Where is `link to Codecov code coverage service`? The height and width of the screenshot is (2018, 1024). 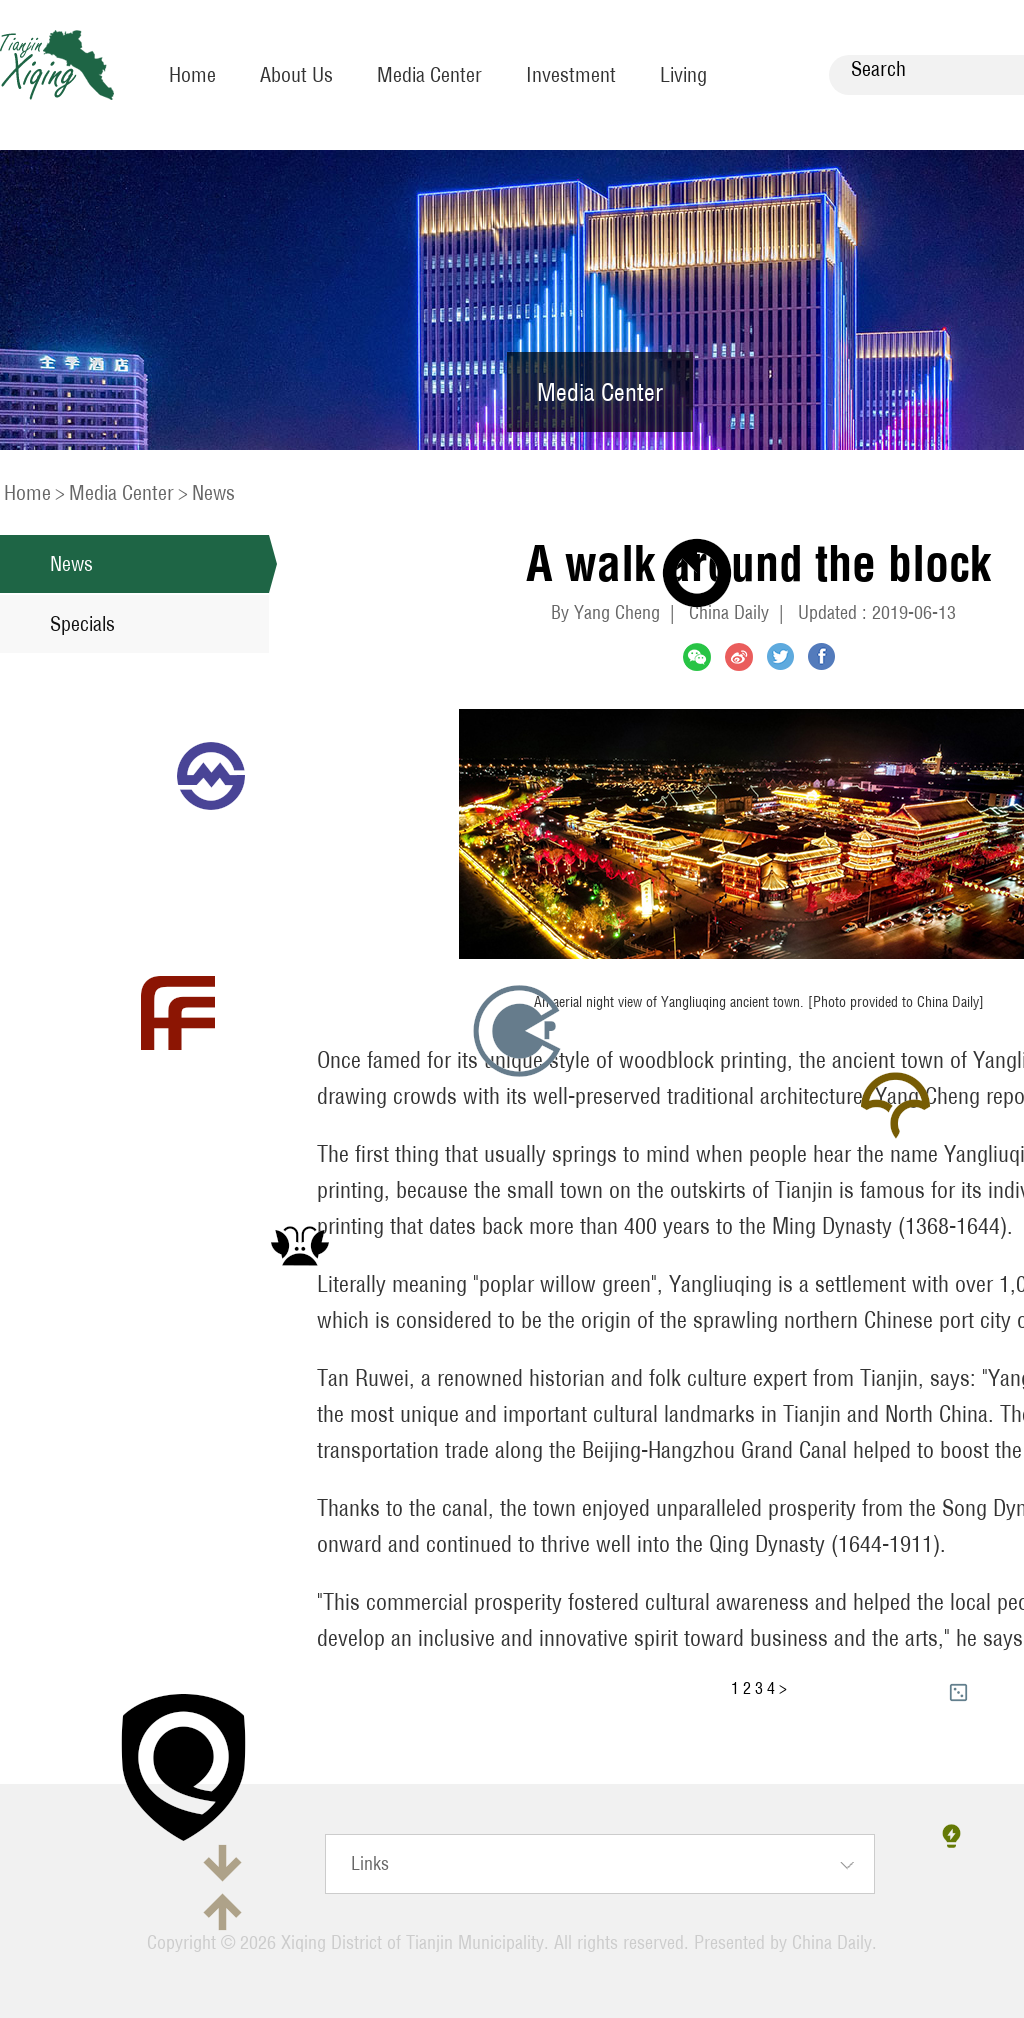 link to Codecov code coverage service is located at coordinates (895, 1105).